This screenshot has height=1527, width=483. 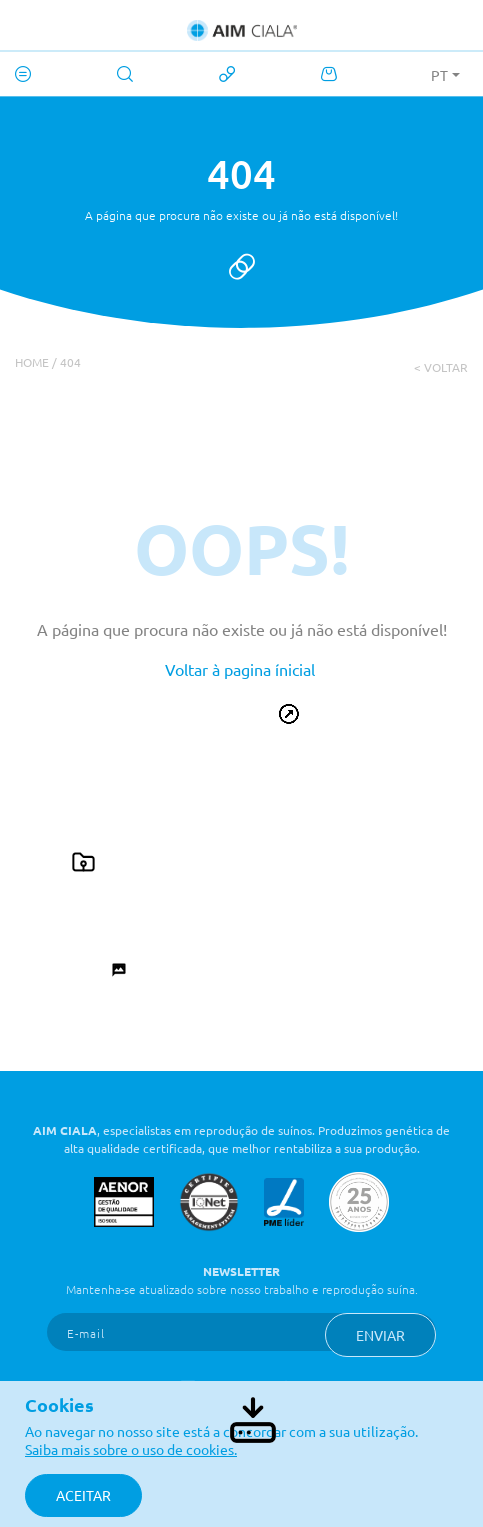 What do you see at coordinates (253, 1420) in the screenshot?
I see `download file to local storage` at bounding box center [253, 1420].